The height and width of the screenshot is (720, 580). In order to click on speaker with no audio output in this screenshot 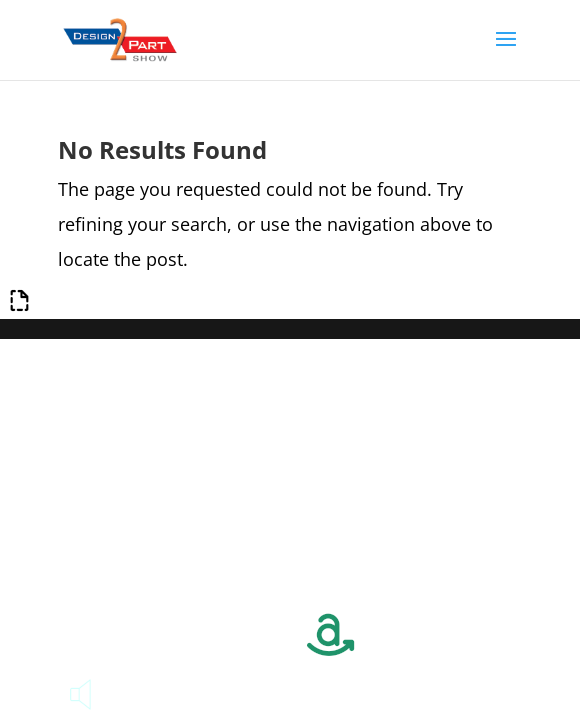, I will do `click(86, 694)`.